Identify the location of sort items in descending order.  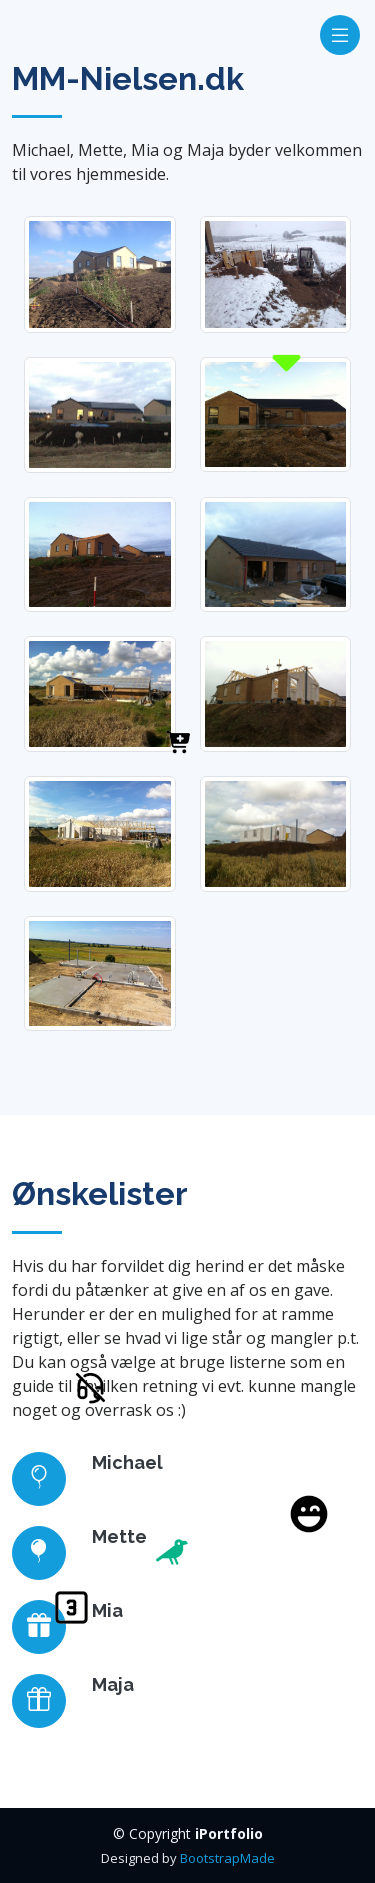
(286, 352).